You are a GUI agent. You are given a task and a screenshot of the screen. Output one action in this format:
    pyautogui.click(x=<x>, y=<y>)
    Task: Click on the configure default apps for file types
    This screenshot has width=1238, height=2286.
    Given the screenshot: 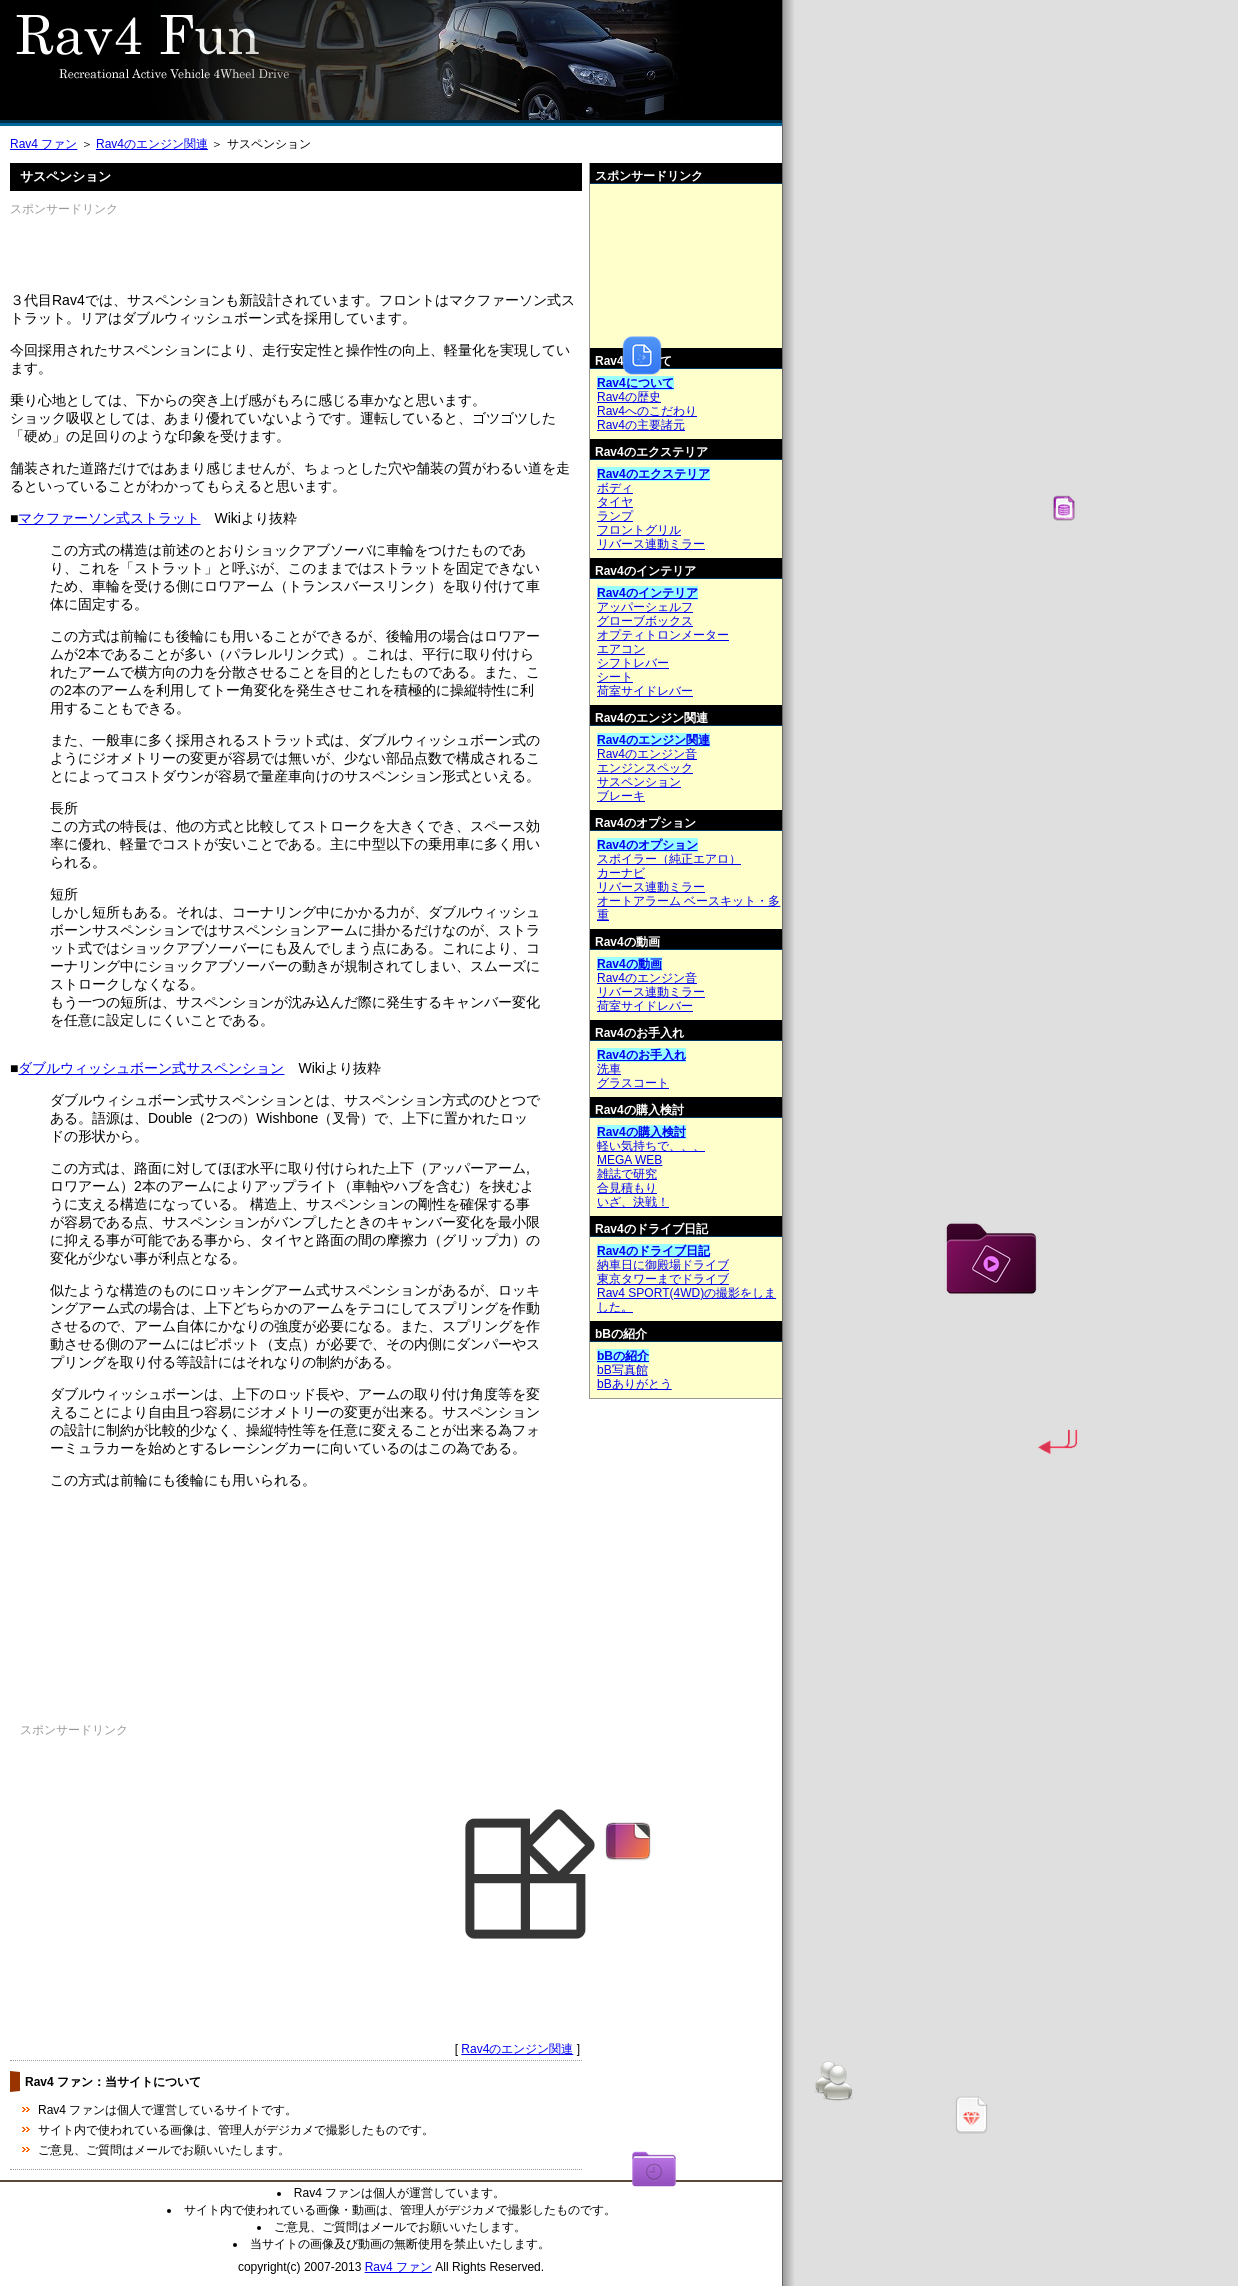 What is the action you would take?
    pyautogui.click(x=642, y=356)
    